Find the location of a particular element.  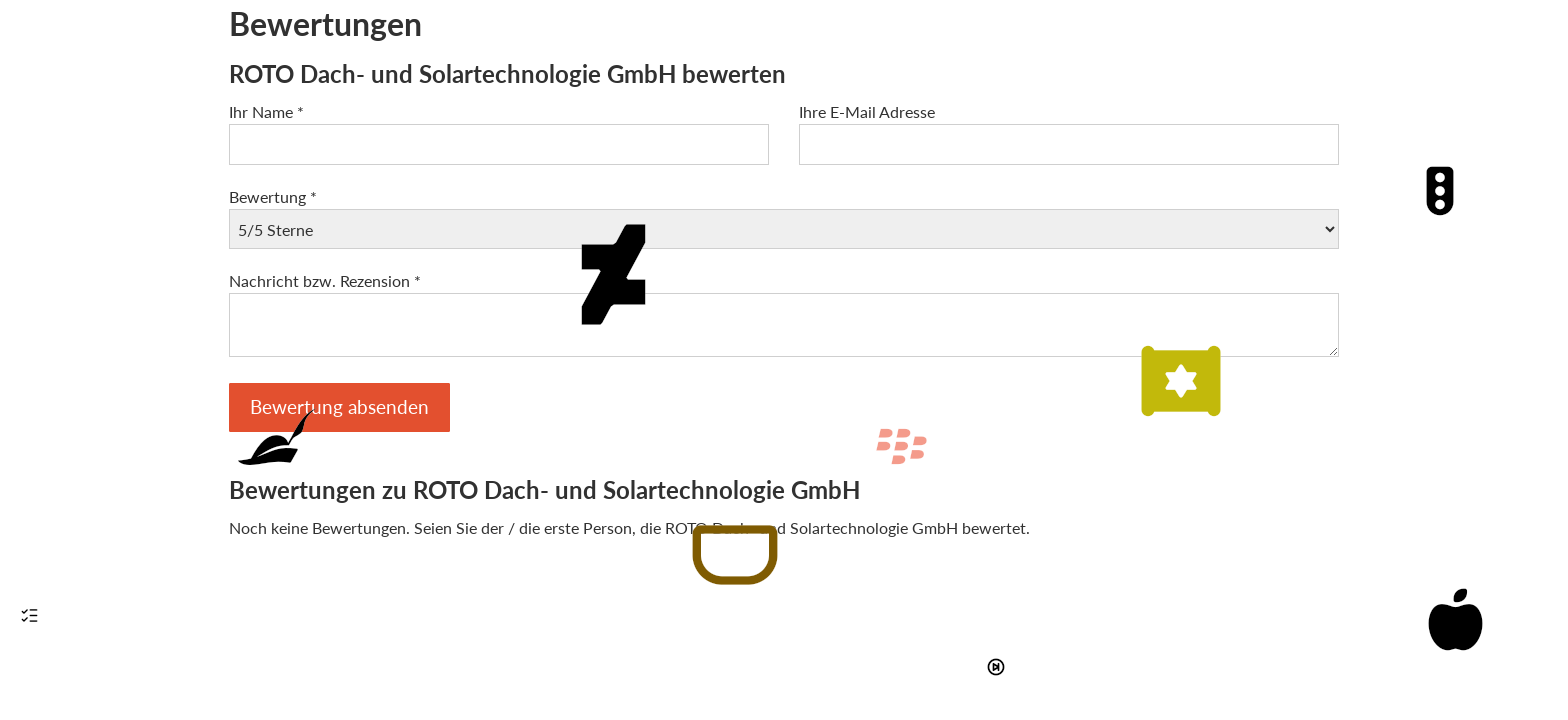

skip to the next track or media item is located at coordinates (996, 667).